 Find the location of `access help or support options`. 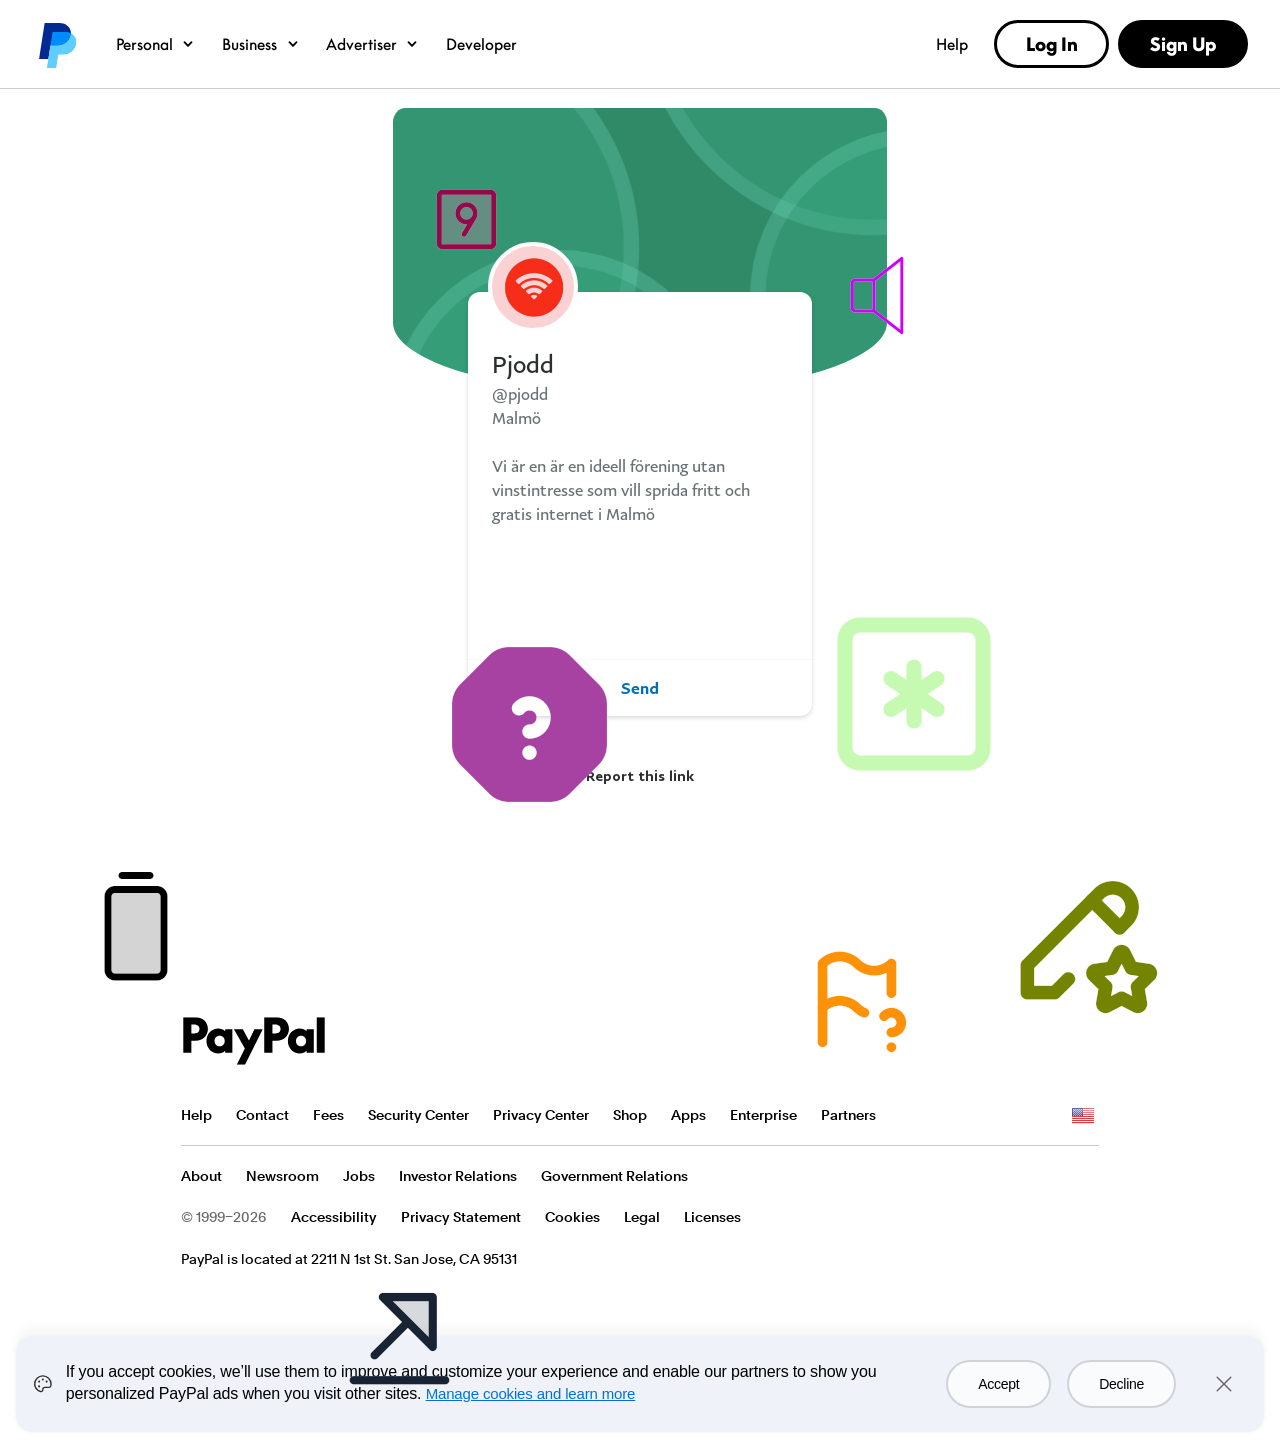

access help or support options is located at coordinates (529, 724).